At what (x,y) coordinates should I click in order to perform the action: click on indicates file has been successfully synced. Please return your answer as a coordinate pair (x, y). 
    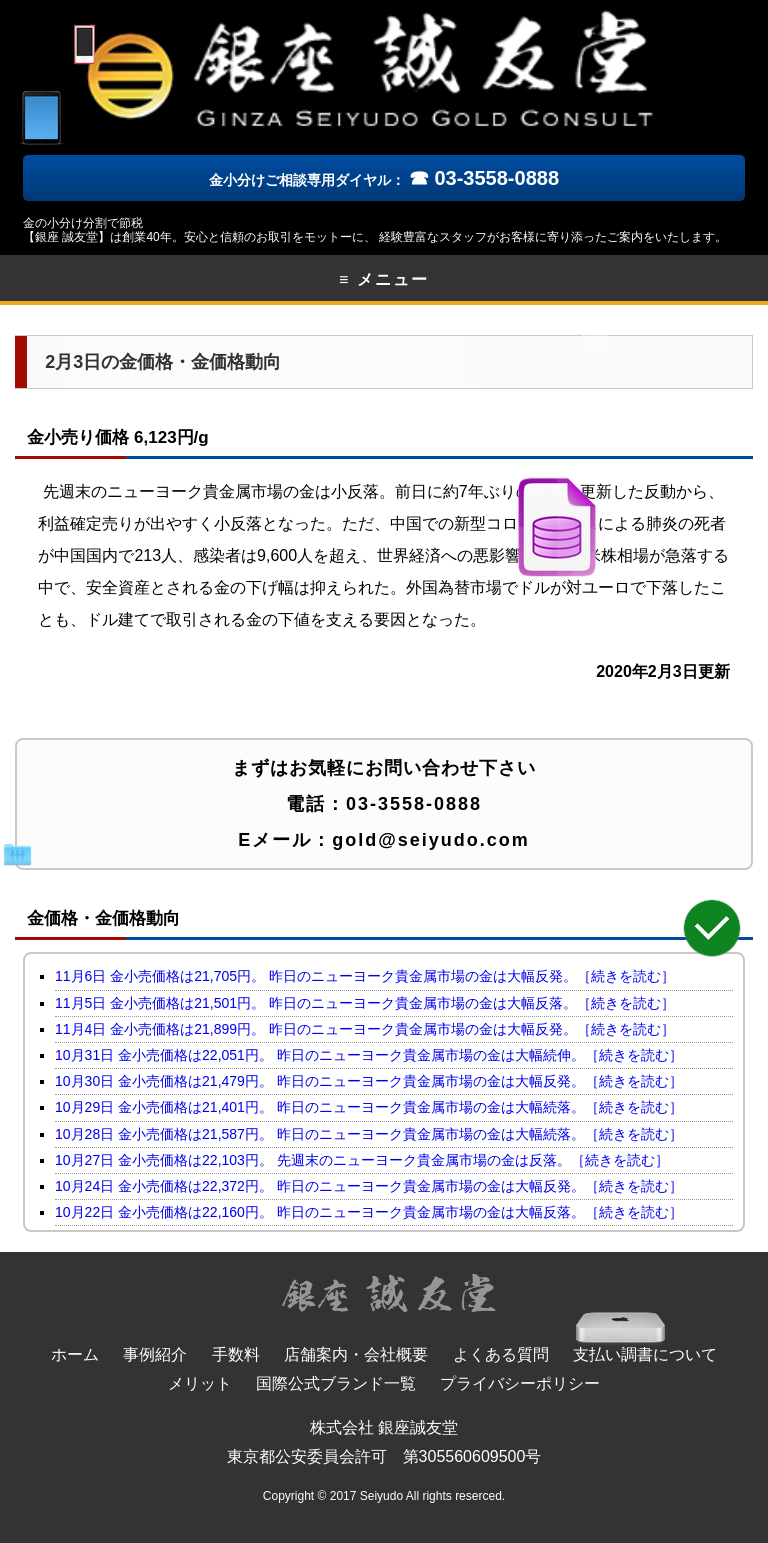
    Looking at the image, I should click on (712, 928).